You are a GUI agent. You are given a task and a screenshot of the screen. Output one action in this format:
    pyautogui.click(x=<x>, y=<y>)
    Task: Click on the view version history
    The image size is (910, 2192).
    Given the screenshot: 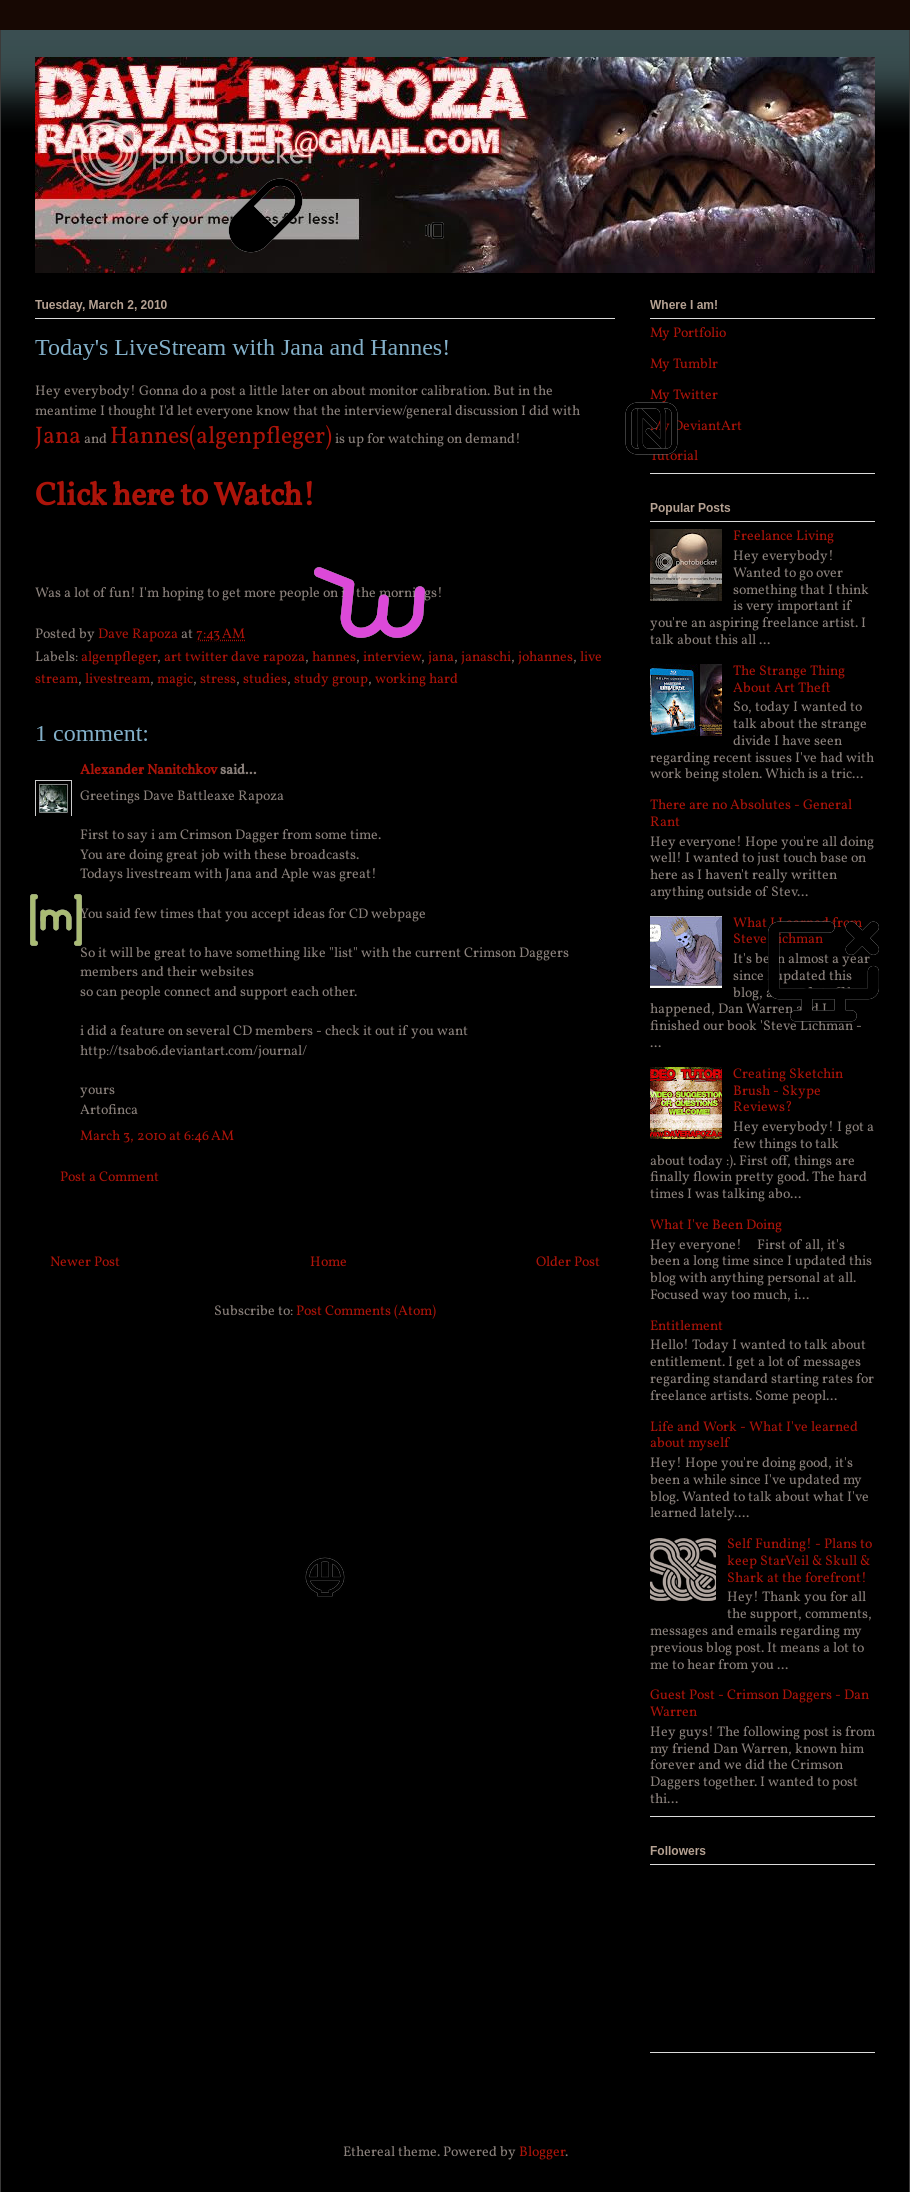 What is the action you would take?
    pyautogui.click(x=434, y=230)
    